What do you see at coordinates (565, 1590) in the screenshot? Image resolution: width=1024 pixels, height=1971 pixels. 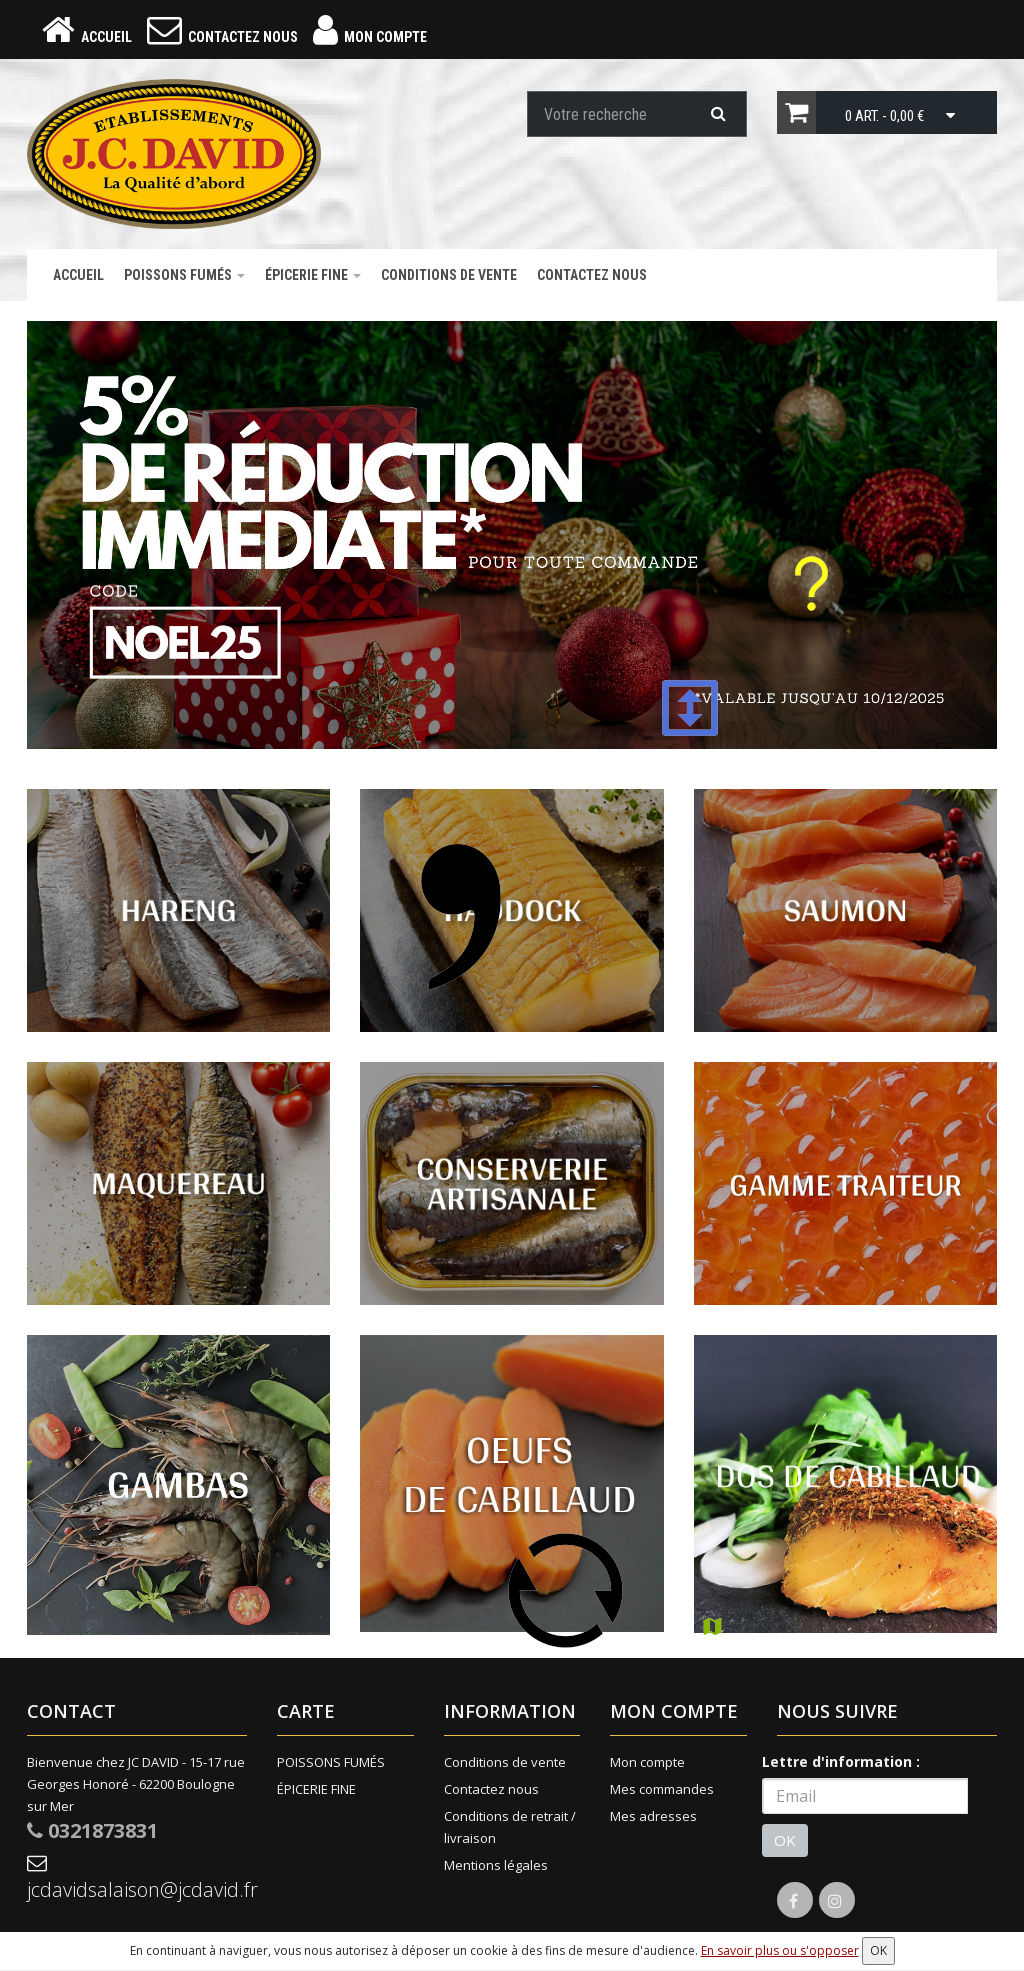 I see `refresh or reload the current page` at bounding box center [565, 1590].